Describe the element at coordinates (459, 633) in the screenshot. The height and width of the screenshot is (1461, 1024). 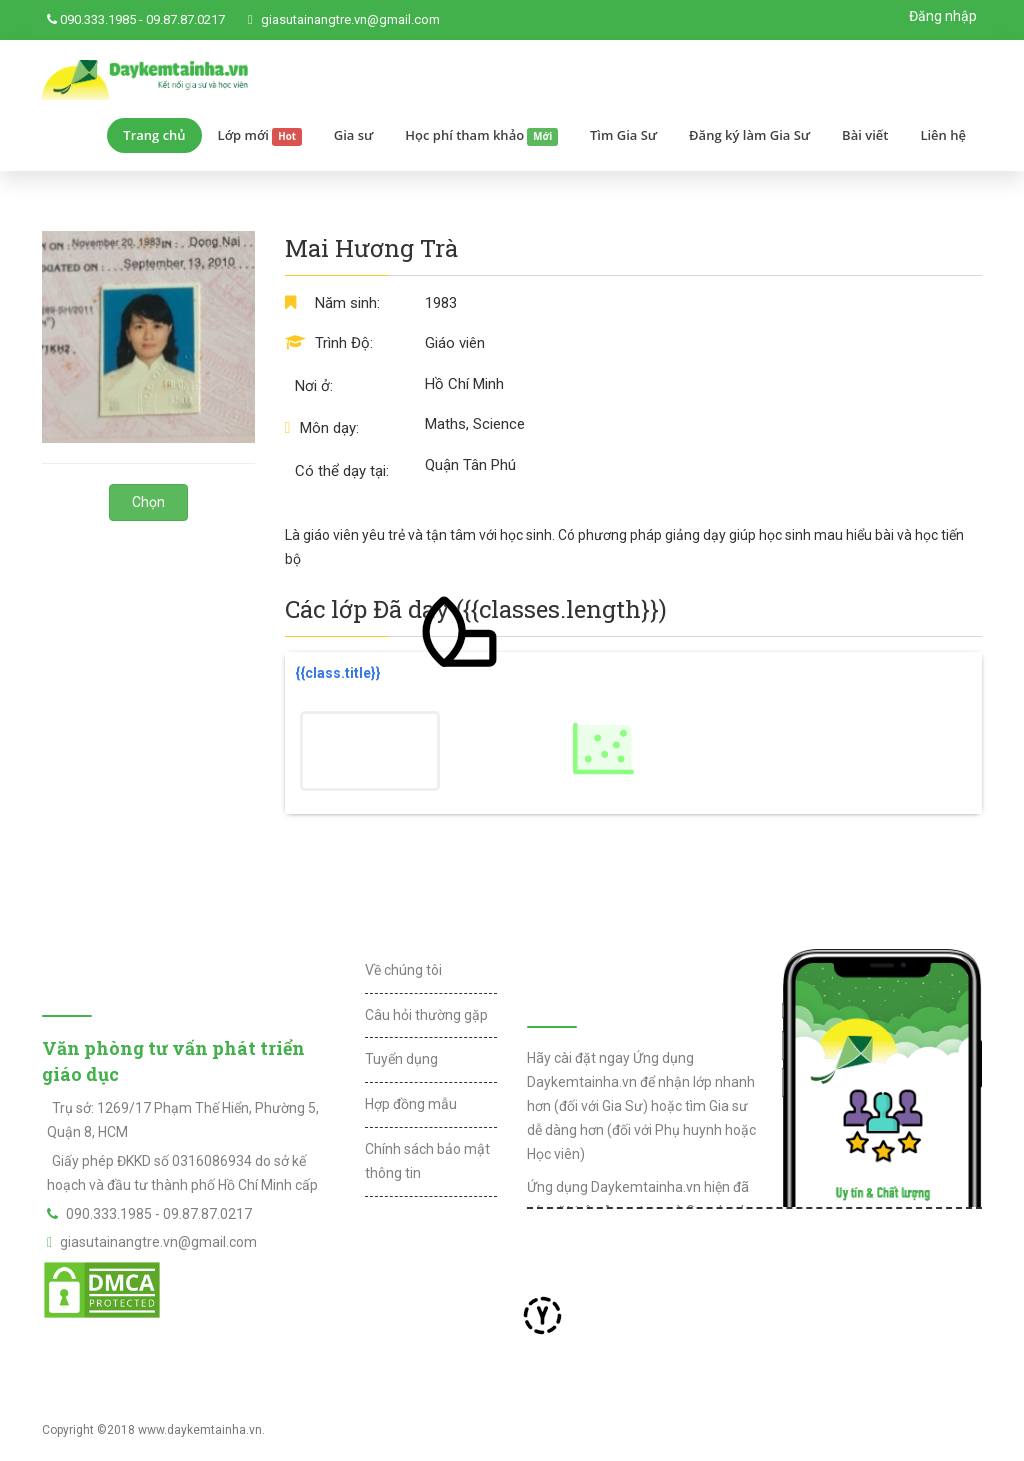
I see `open snapseed photo editor` at that location.